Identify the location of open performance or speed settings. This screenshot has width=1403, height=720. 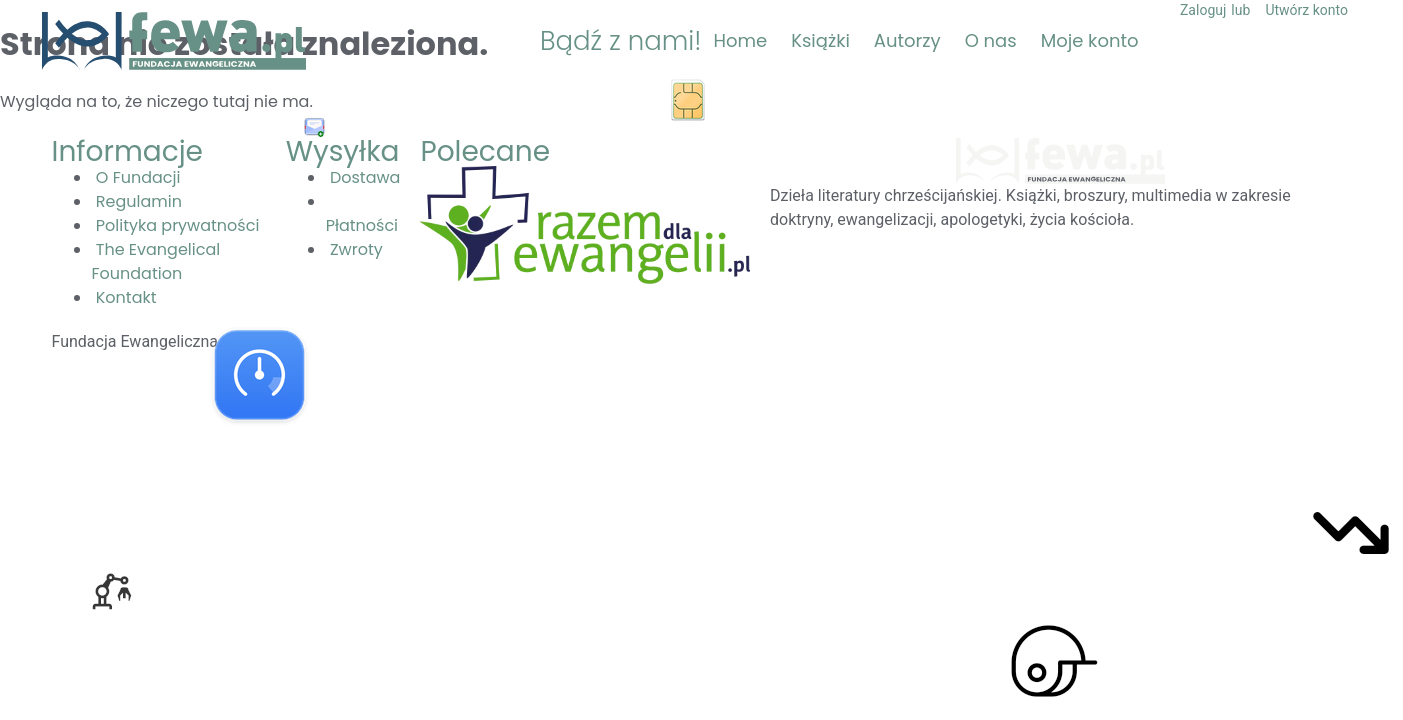
(259, 376).